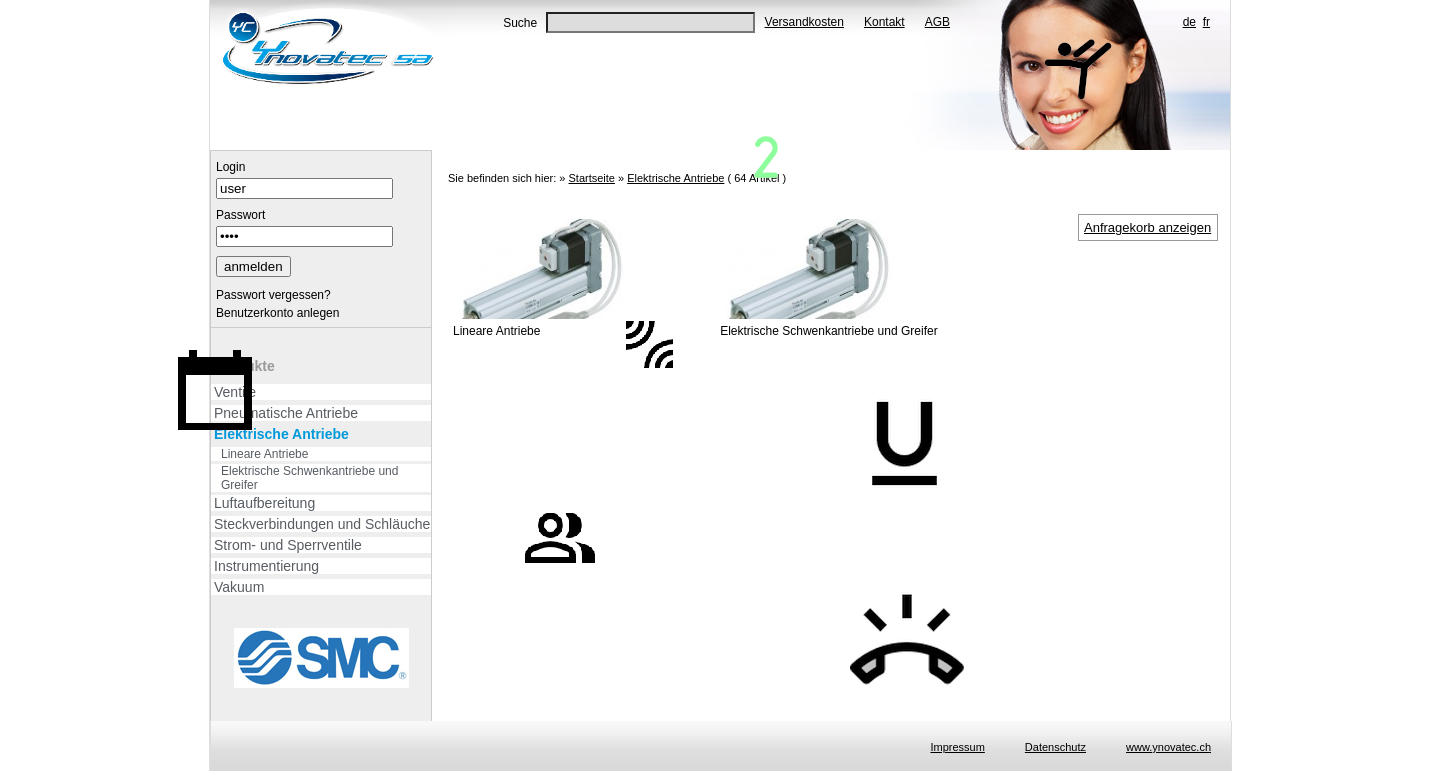 Image resolution: width=1440 pixels, height=776 pixels. What do you see at coordinates (215, 390) in the screenshot?
I see `view today's date` at bounding box center [215, 390].